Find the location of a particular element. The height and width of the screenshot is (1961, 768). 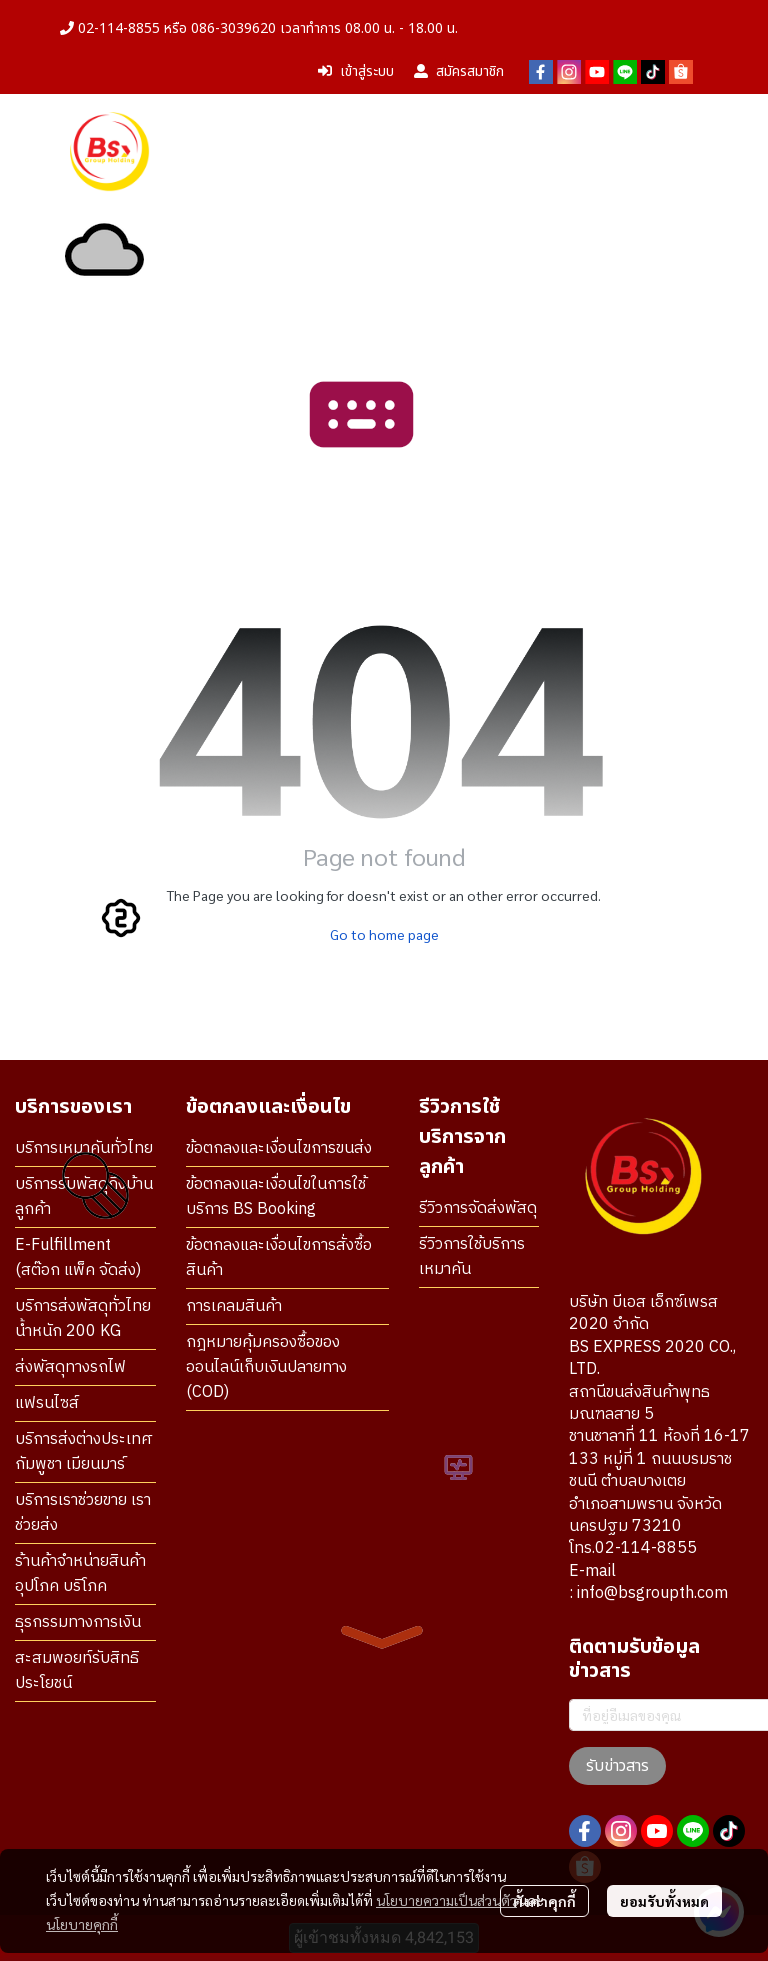

view current weather conditions is located at coordinates (104, 249).